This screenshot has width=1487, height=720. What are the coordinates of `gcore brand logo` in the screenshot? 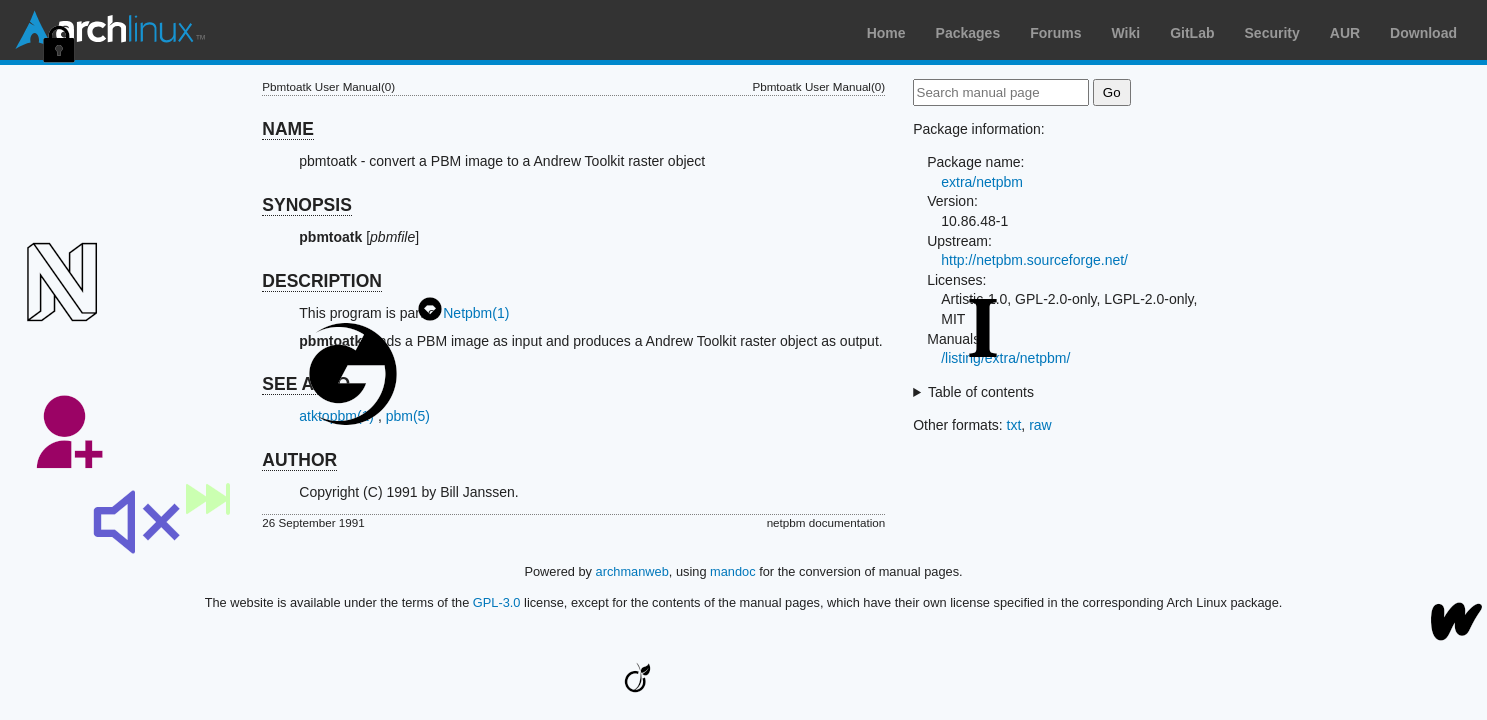 It's located at (353, 374).